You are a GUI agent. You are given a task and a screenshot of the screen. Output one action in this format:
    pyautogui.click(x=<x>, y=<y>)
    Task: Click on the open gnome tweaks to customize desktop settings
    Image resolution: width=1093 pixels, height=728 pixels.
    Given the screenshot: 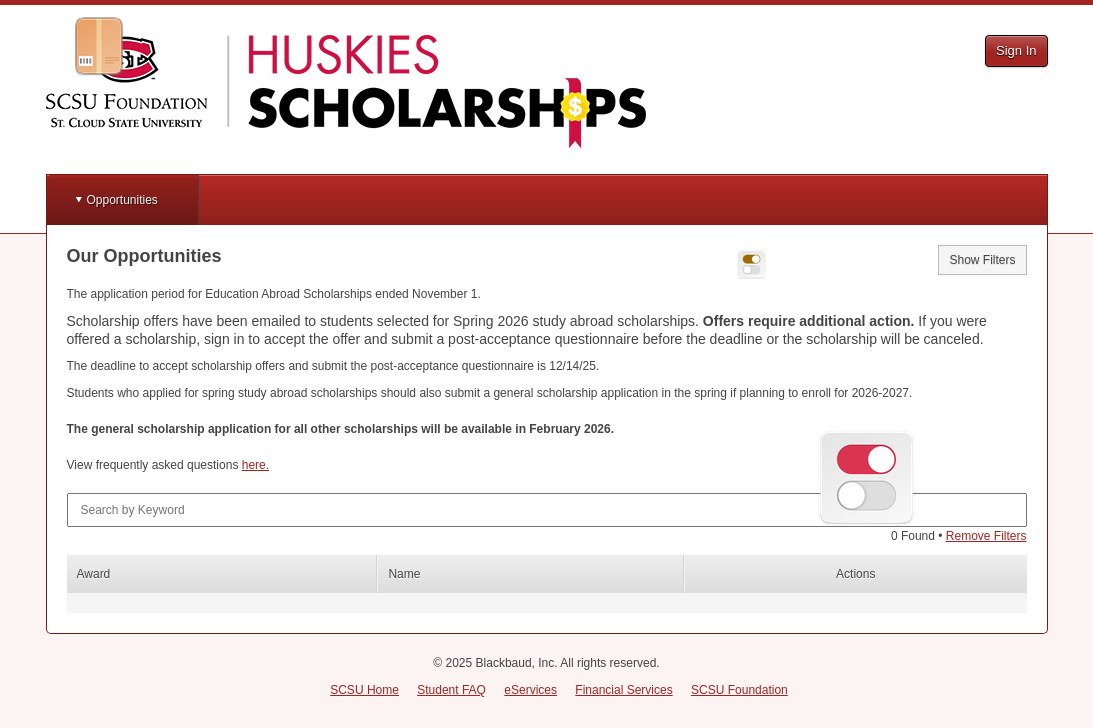 What is the action you would take?
    pyautogui.click(x=751, y=264)
    